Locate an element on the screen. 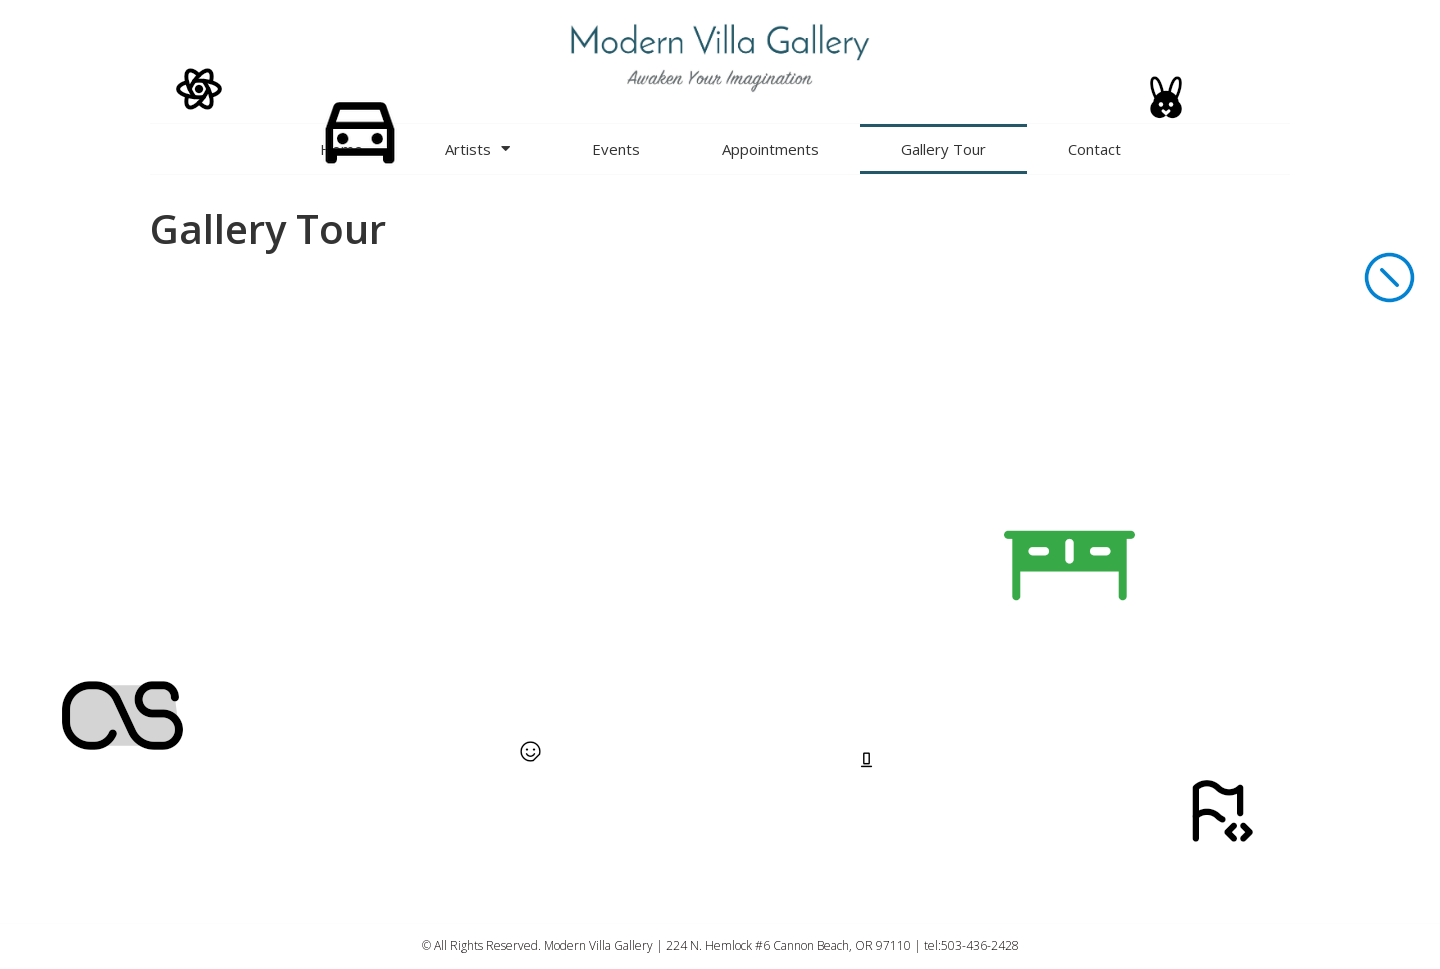 The image size is (1440, 969). get driving directions is located at coordinates (360, 129).